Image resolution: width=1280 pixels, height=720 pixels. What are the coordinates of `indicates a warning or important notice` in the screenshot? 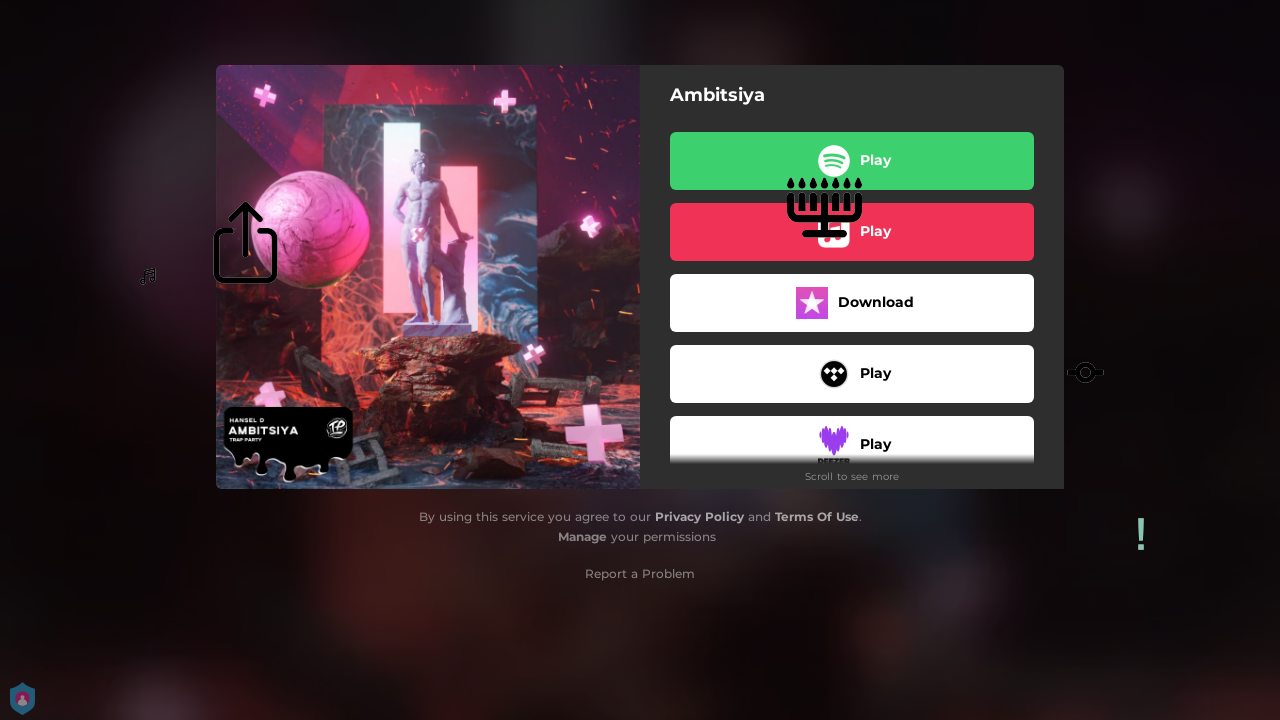 It's located at (1141, 534).